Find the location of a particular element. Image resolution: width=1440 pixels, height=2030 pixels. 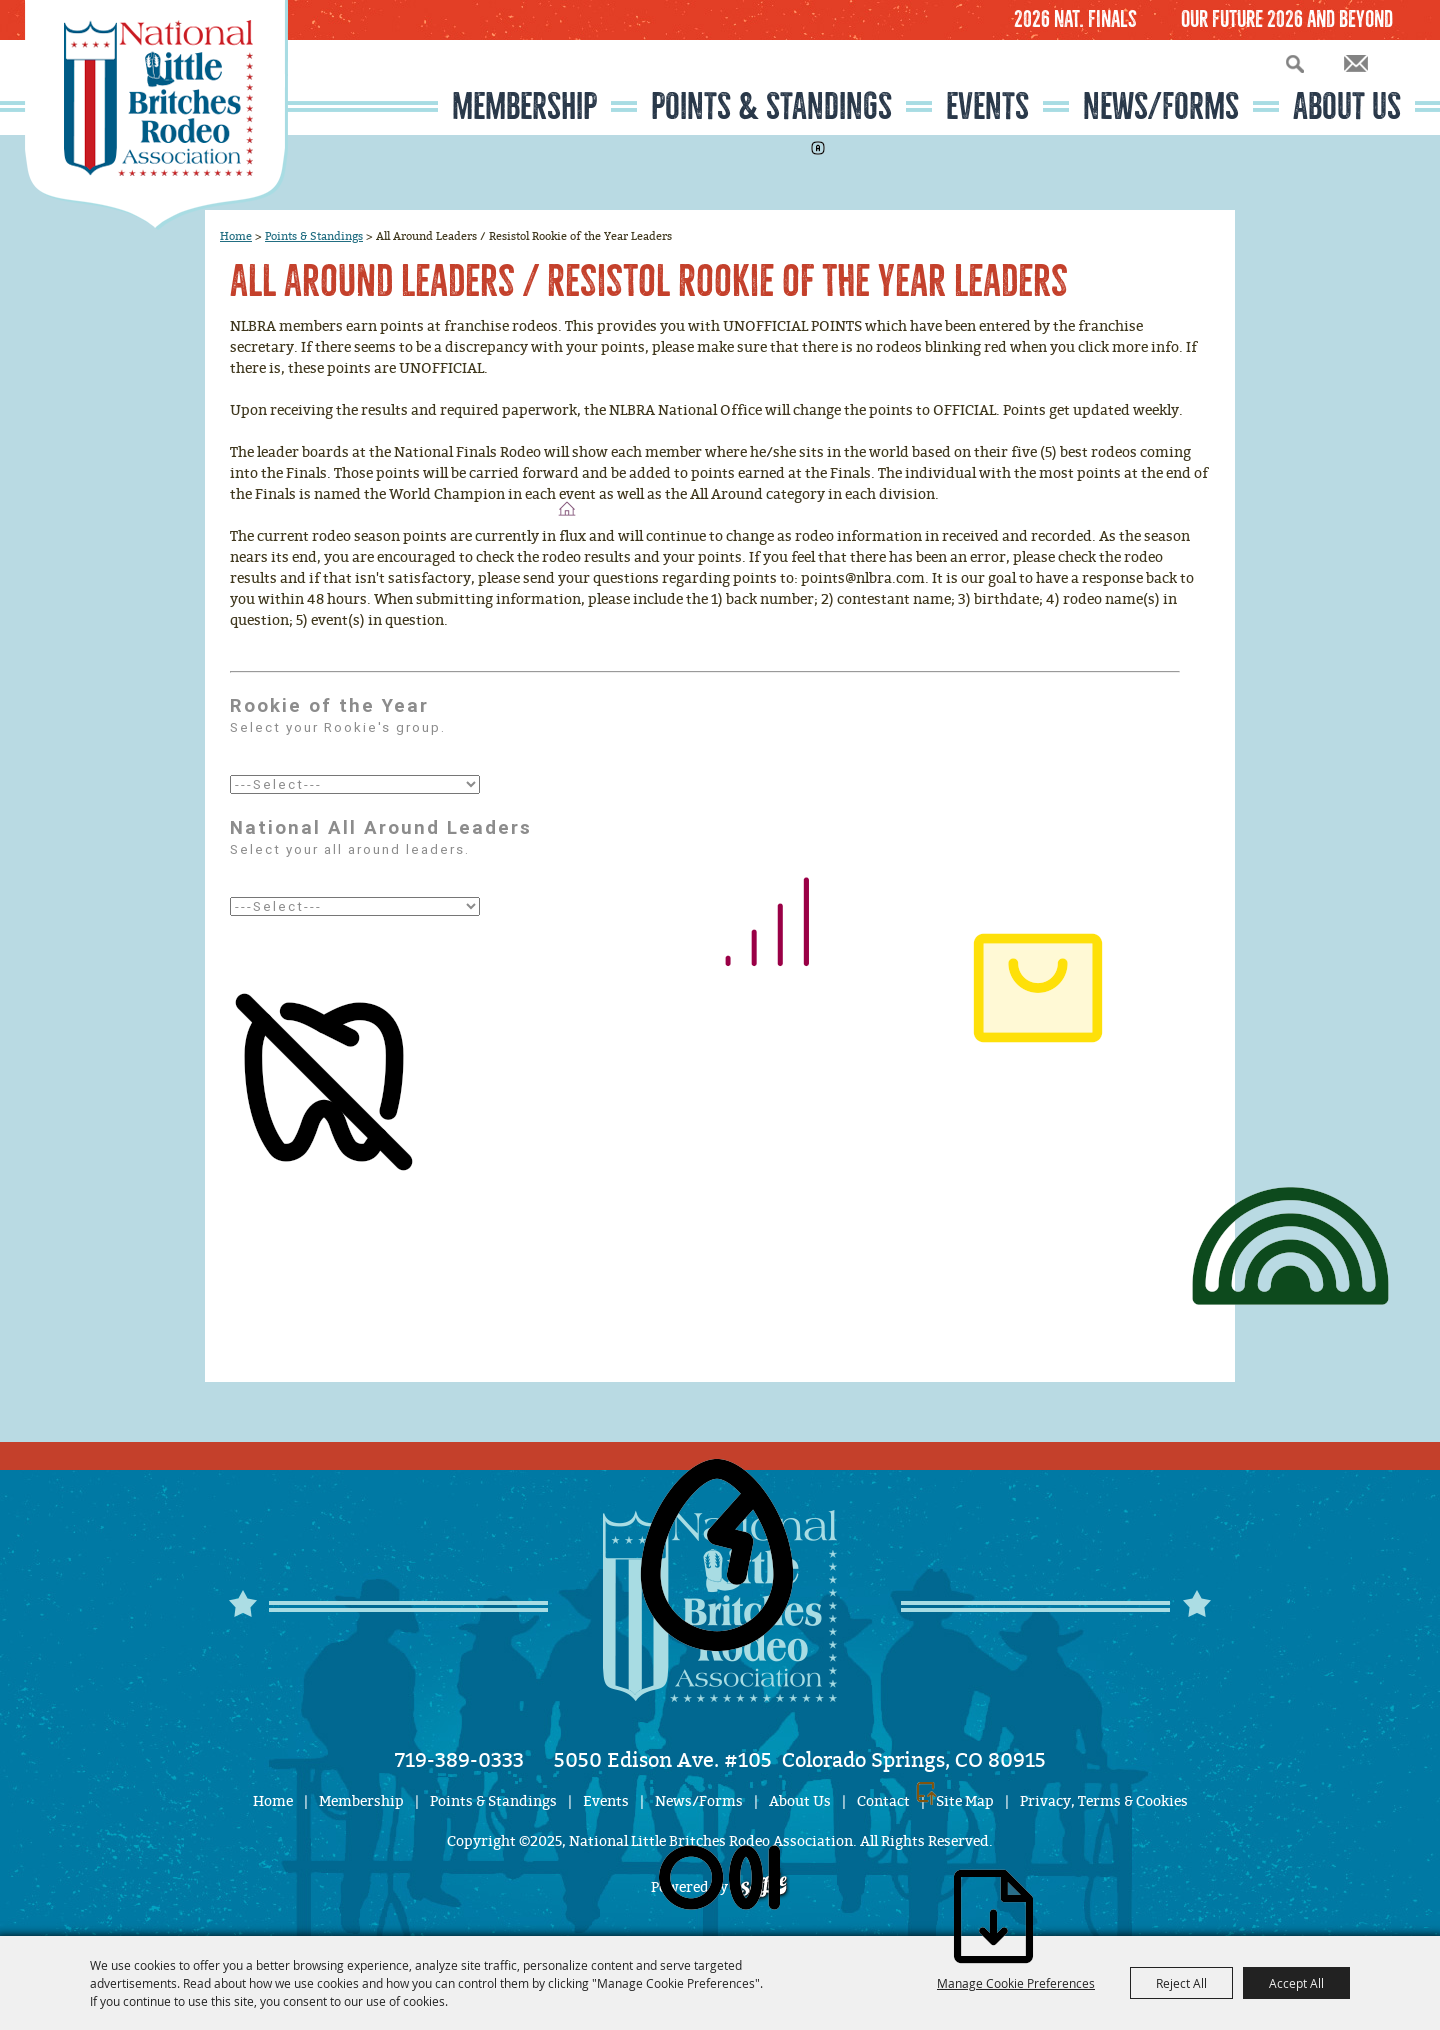

push code to a repository is located at coordinates (925, 1793).